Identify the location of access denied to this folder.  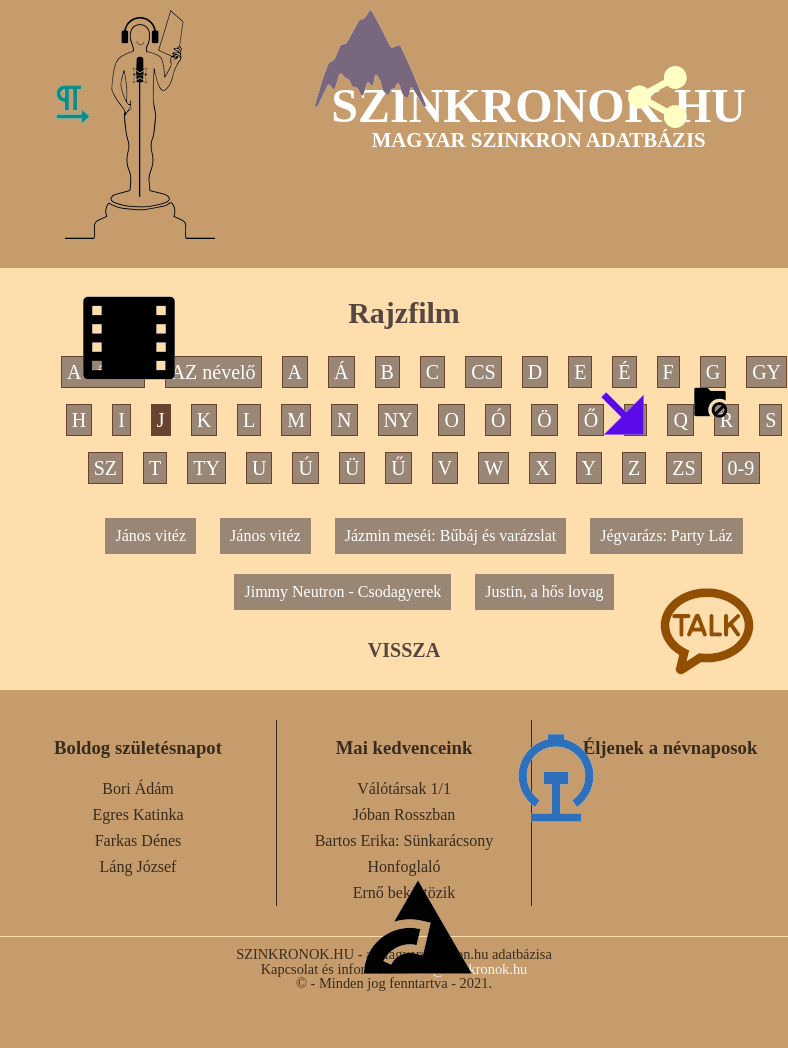
(710, 402).